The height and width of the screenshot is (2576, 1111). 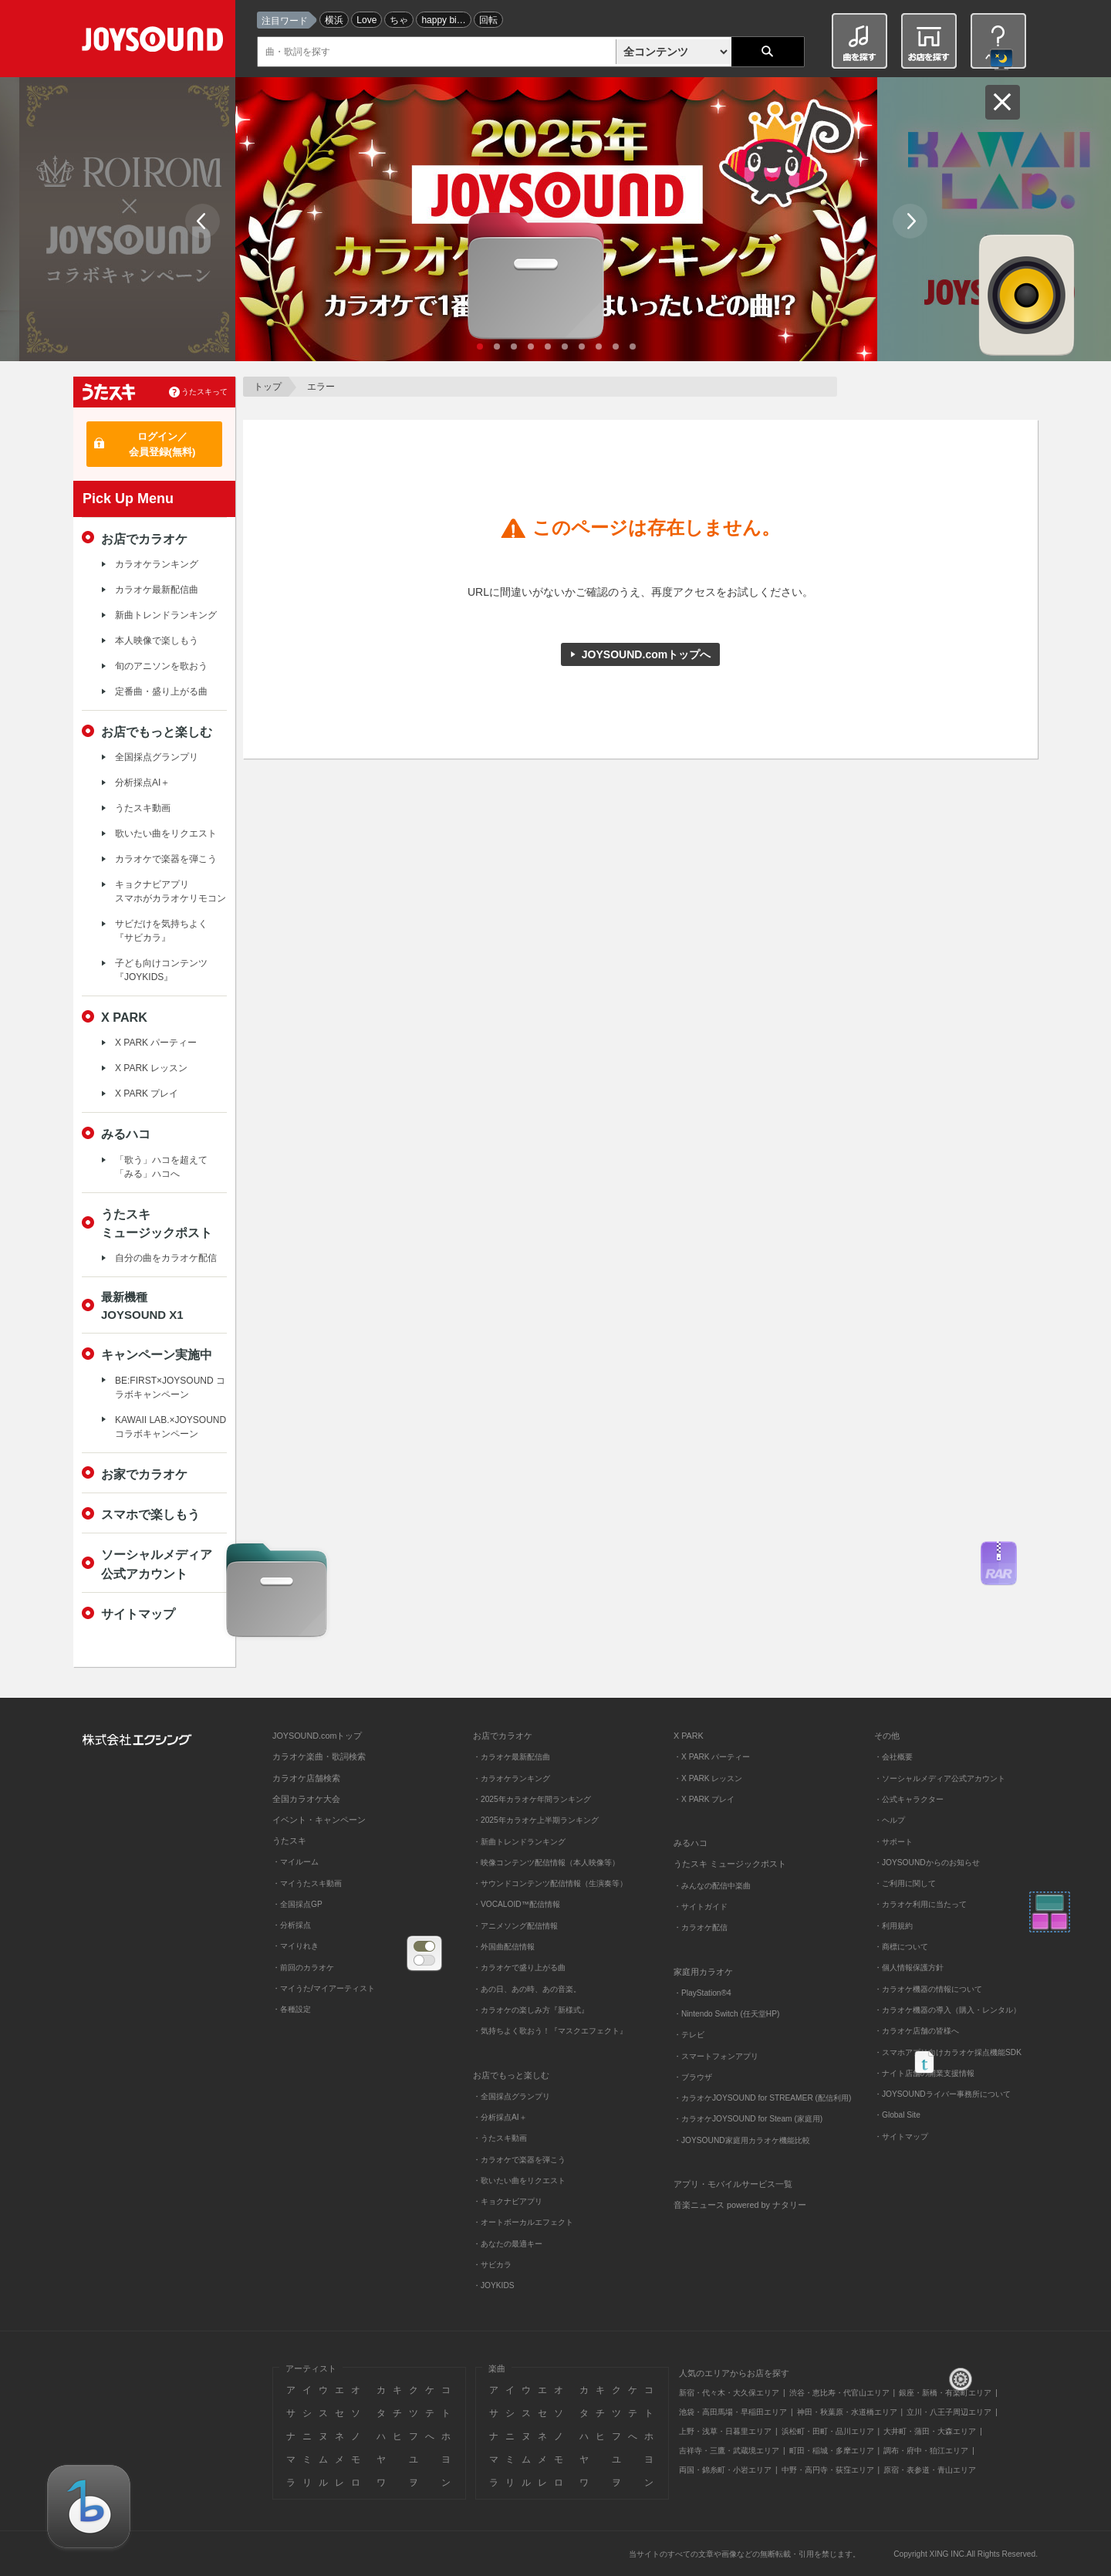 What do you see at coordinates (276, 1590) in the screenshot?
I see `open the file manager` at bounding box center [276, 1590].